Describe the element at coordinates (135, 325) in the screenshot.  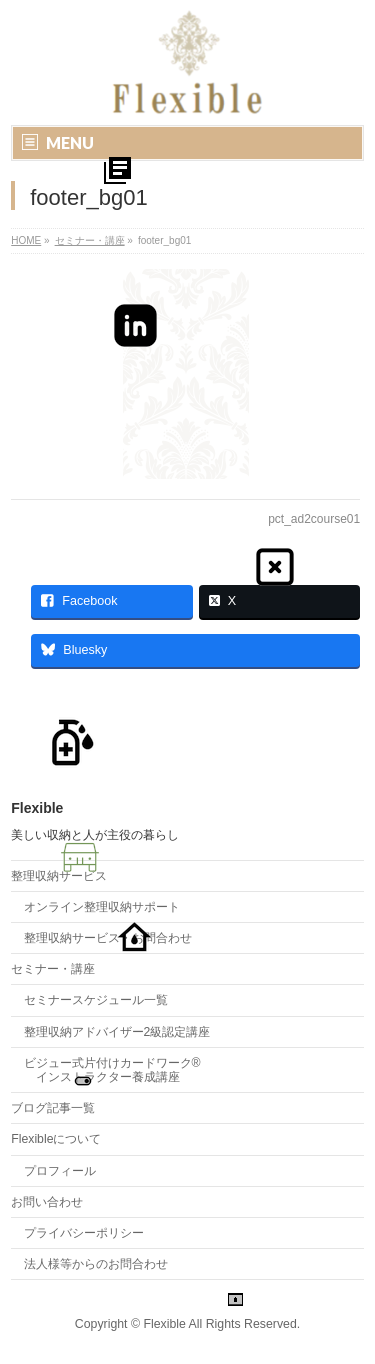
I see `connect with LinkedIn` at that location.